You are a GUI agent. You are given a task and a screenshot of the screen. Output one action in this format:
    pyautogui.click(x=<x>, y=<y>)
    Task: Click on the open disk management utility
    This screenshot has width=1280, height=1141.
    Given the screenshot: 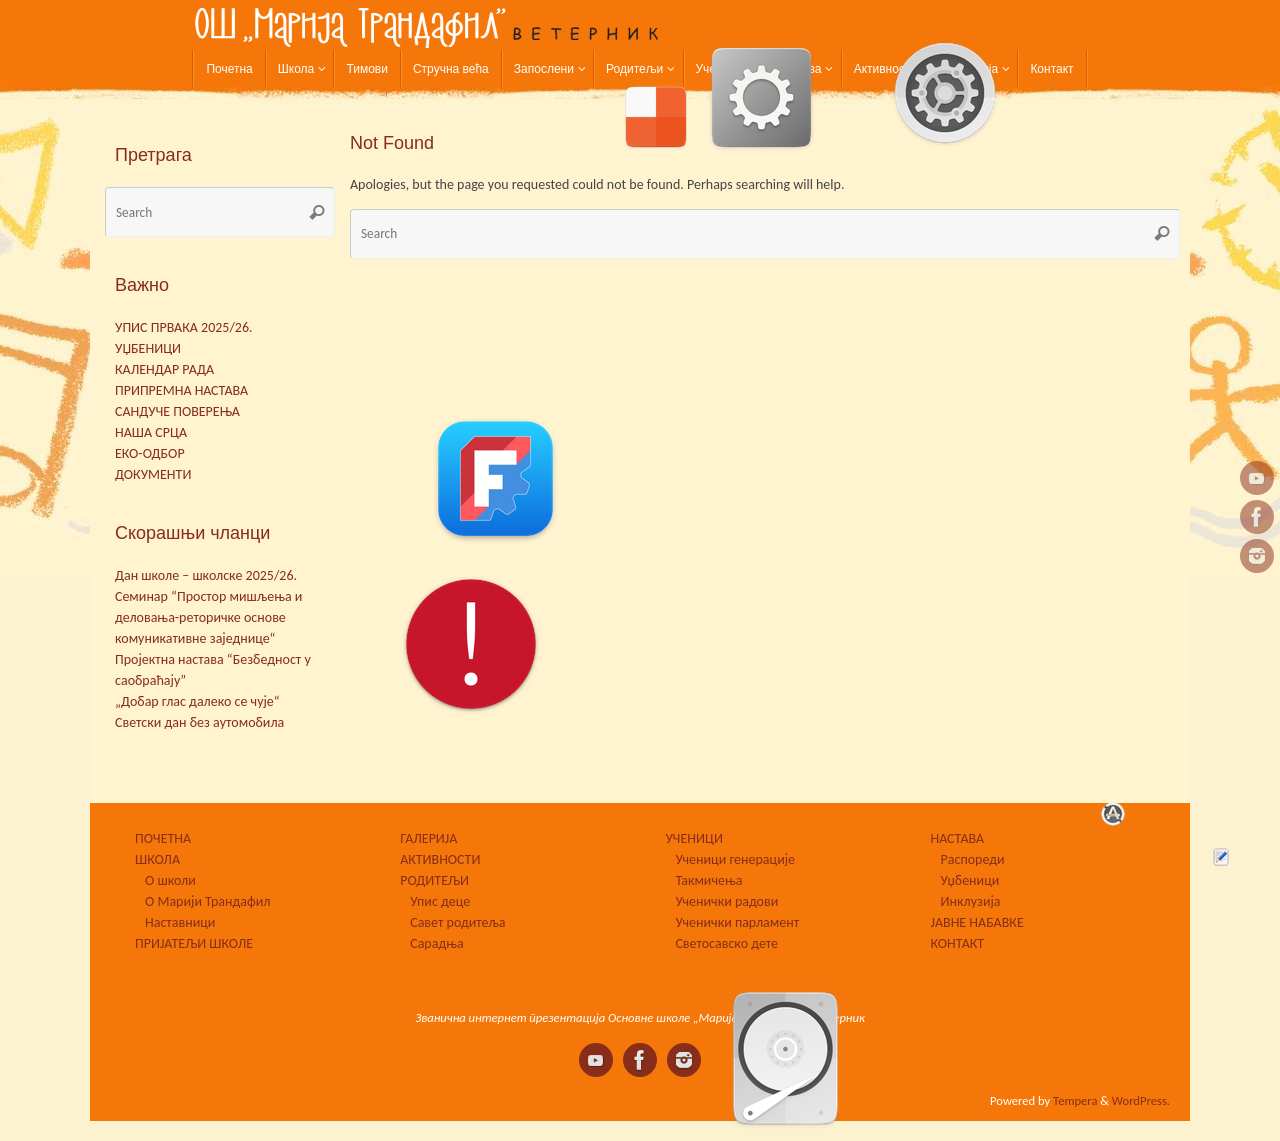 What is the action you would take?
    pyautogui.click(x=785, y=1058)
    